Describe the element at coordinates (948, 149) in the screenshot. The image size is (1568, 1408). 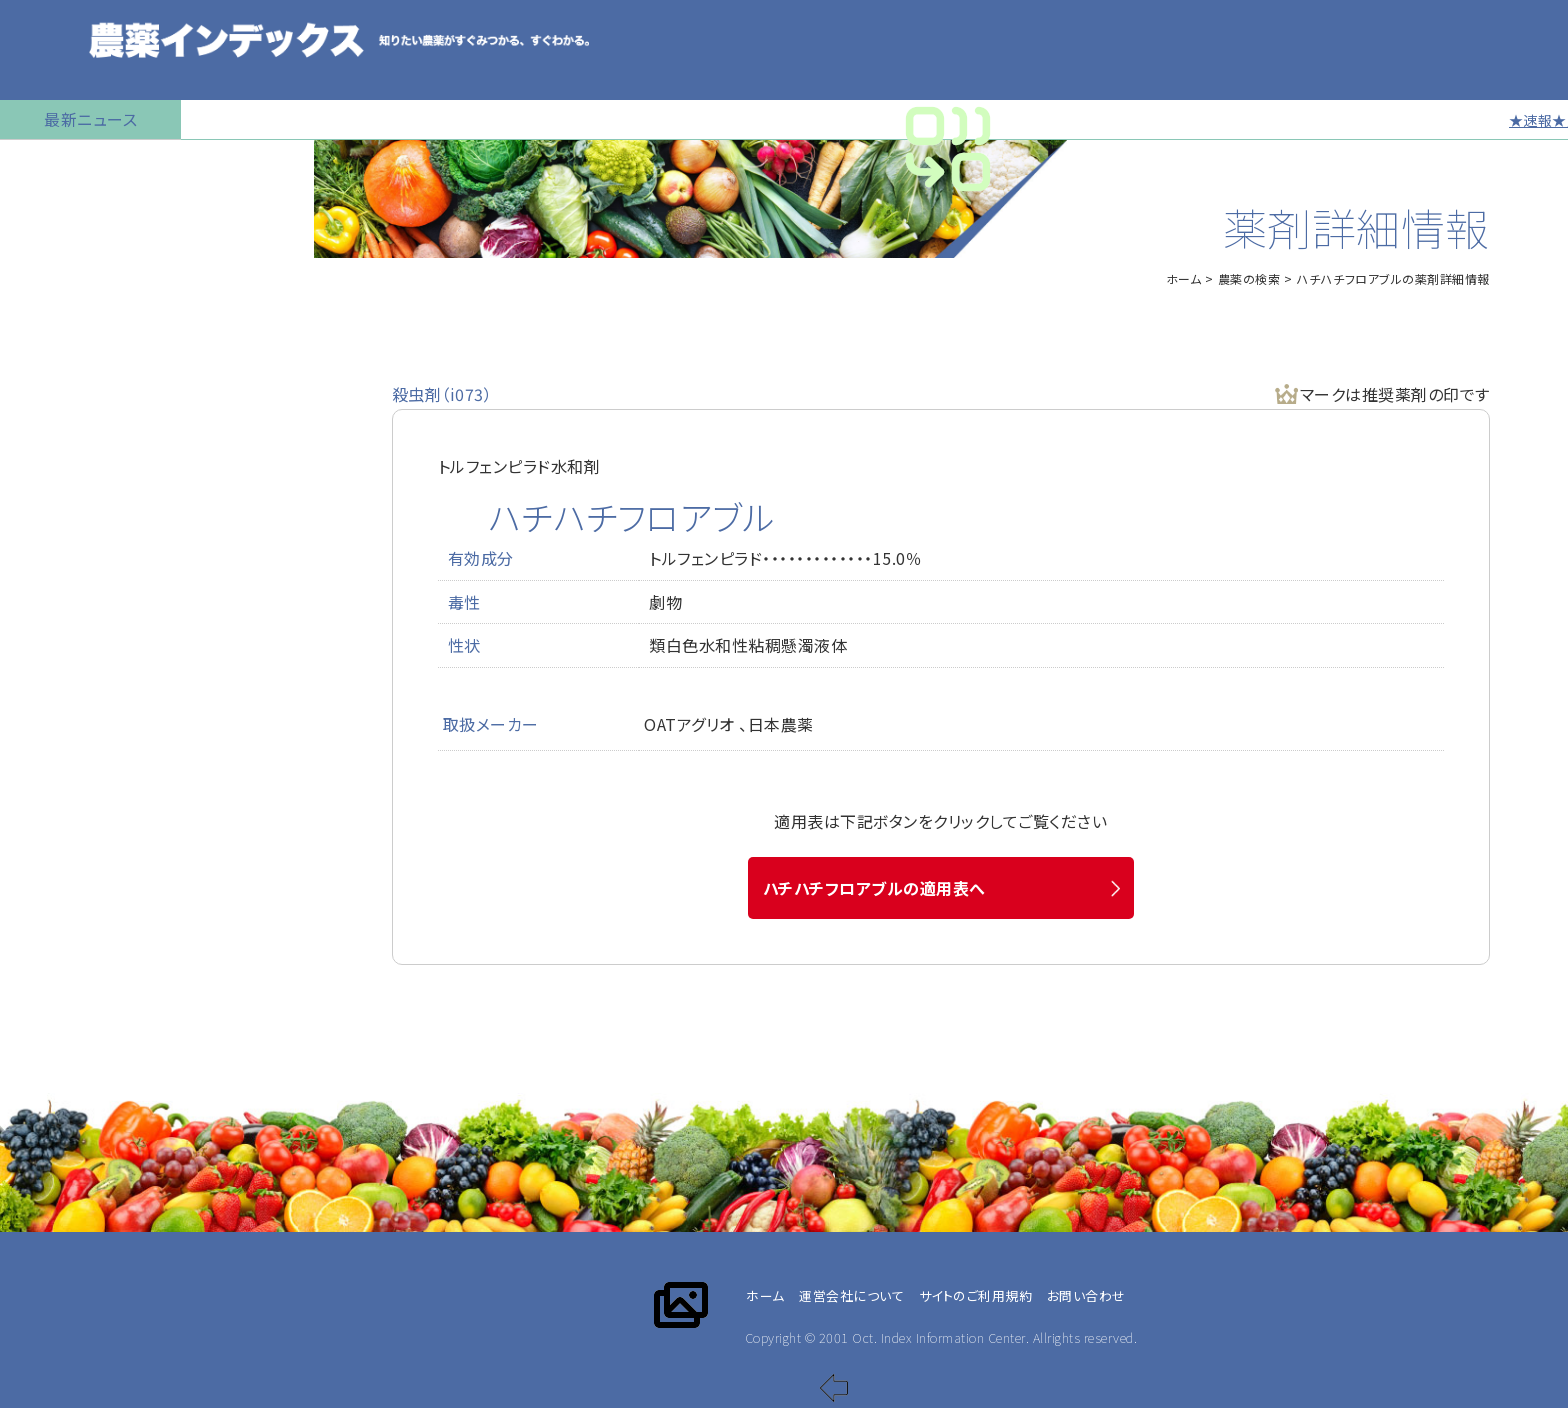
I see `merge or combine selected items` at that location.